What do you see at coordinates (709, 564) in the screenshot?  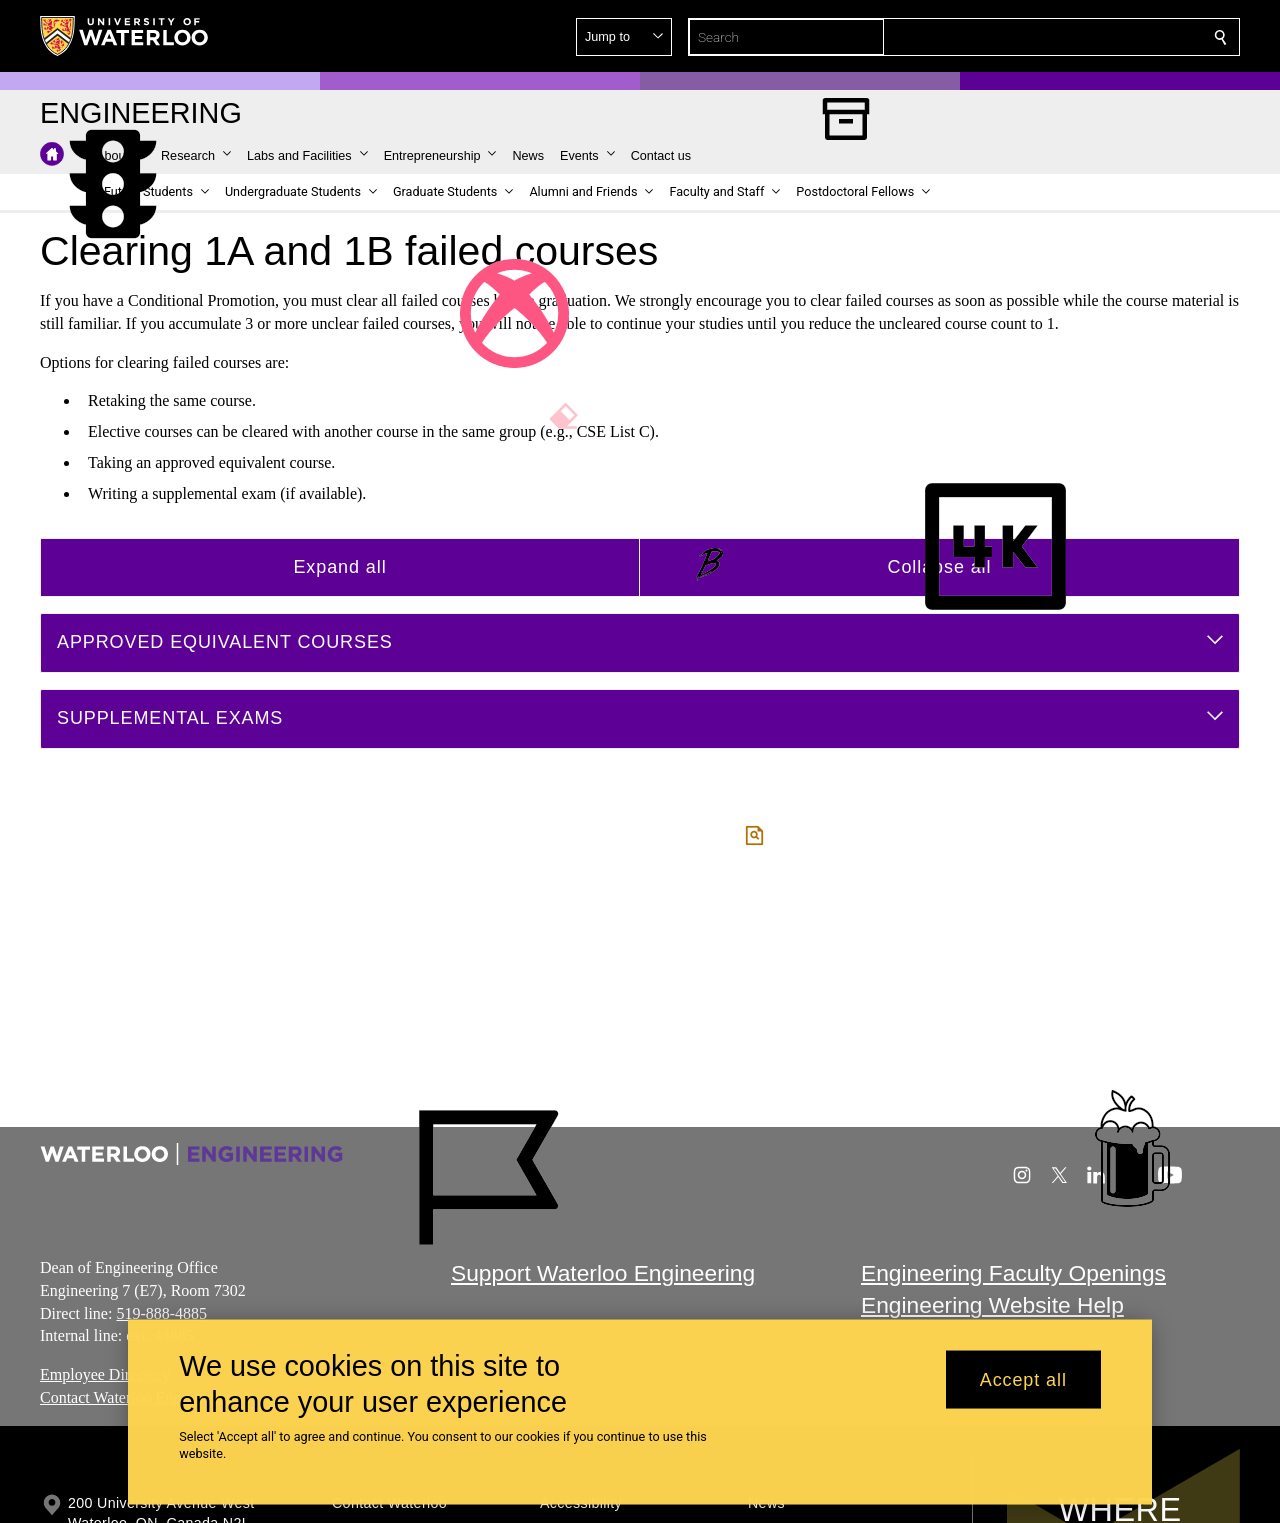 I see `babel javascript compiler logo` at bounding box center [709, 564].